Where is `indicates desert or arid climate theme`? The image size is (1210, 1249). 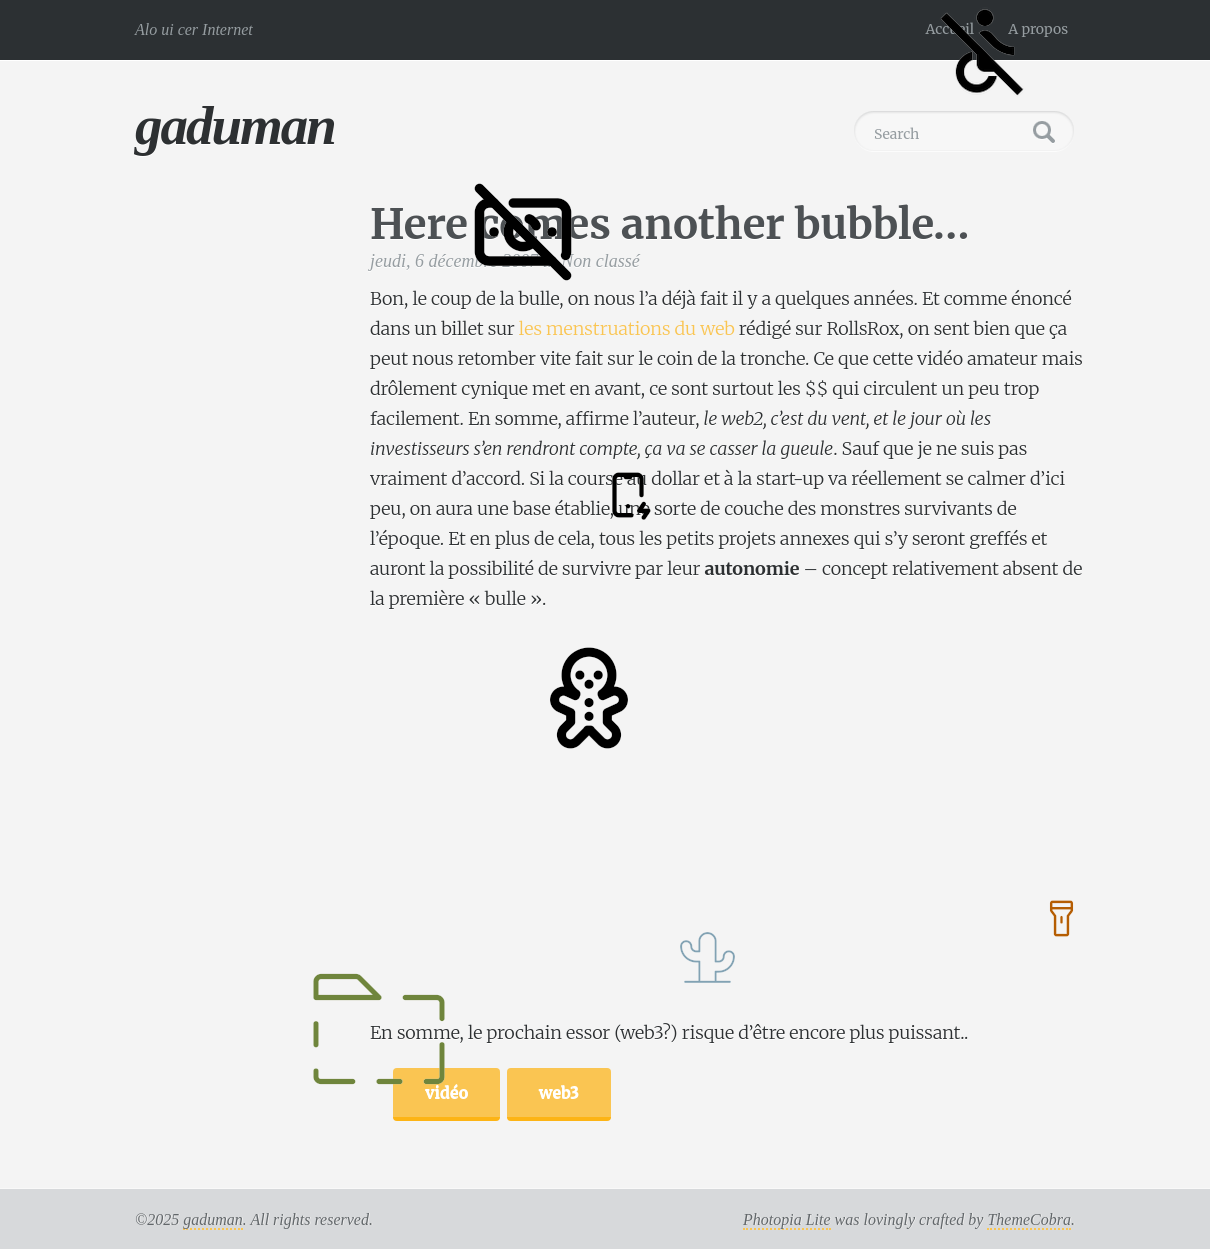 indicates desert or arid climate theme is located at coordinates (707, 959).